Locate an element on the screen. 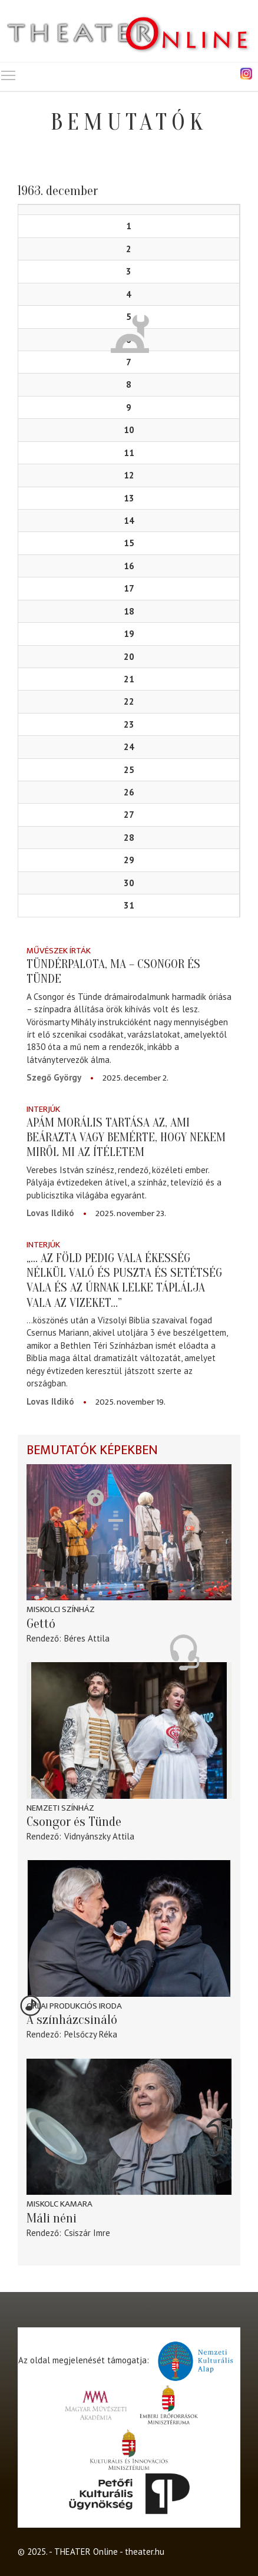 Image resolution: width=258 pixels, height=2576 pixels. access developer tools is located at coordinates (220, 2137).